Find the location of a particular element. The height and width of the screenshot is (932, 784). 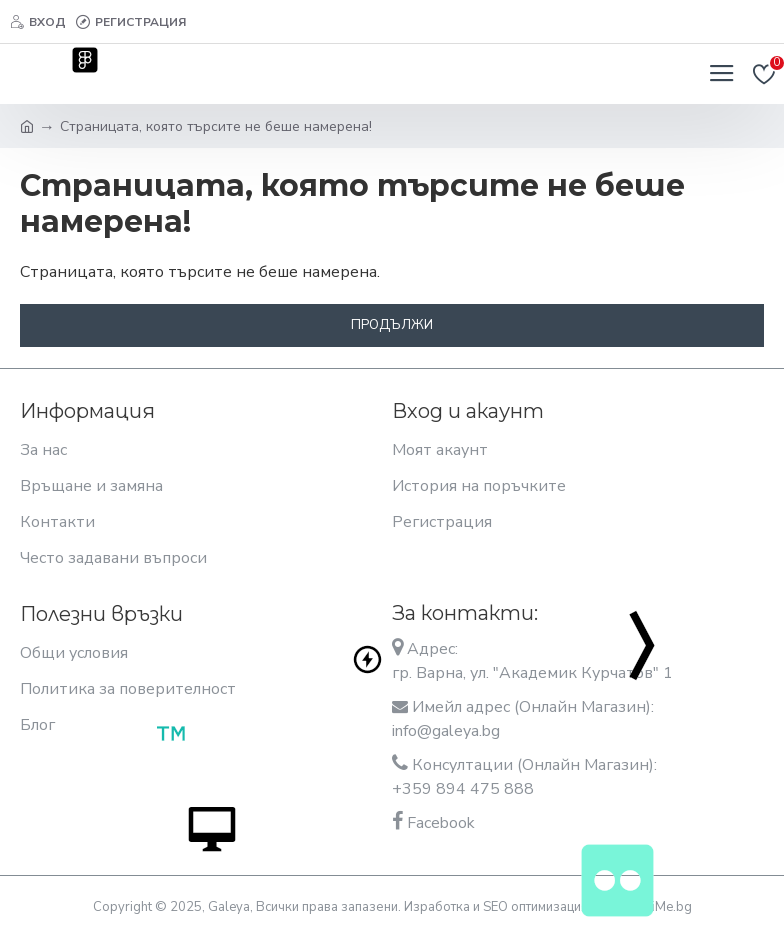

navigate to the next item or page is located at coordinates (640, 645).